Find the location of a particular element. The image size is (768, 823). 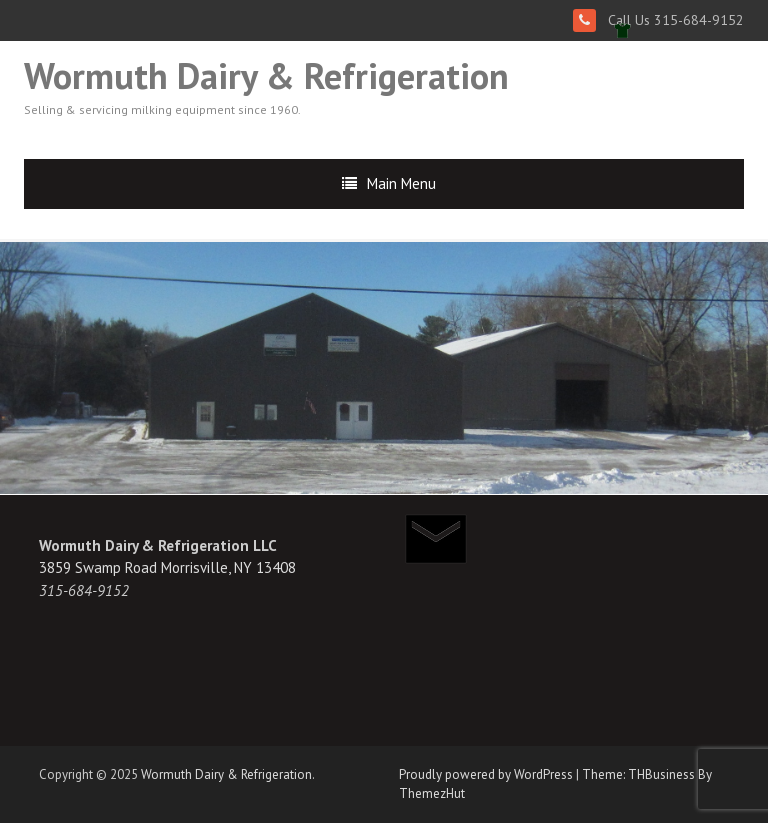

mark message as unread is located at coordinates (436, 539).